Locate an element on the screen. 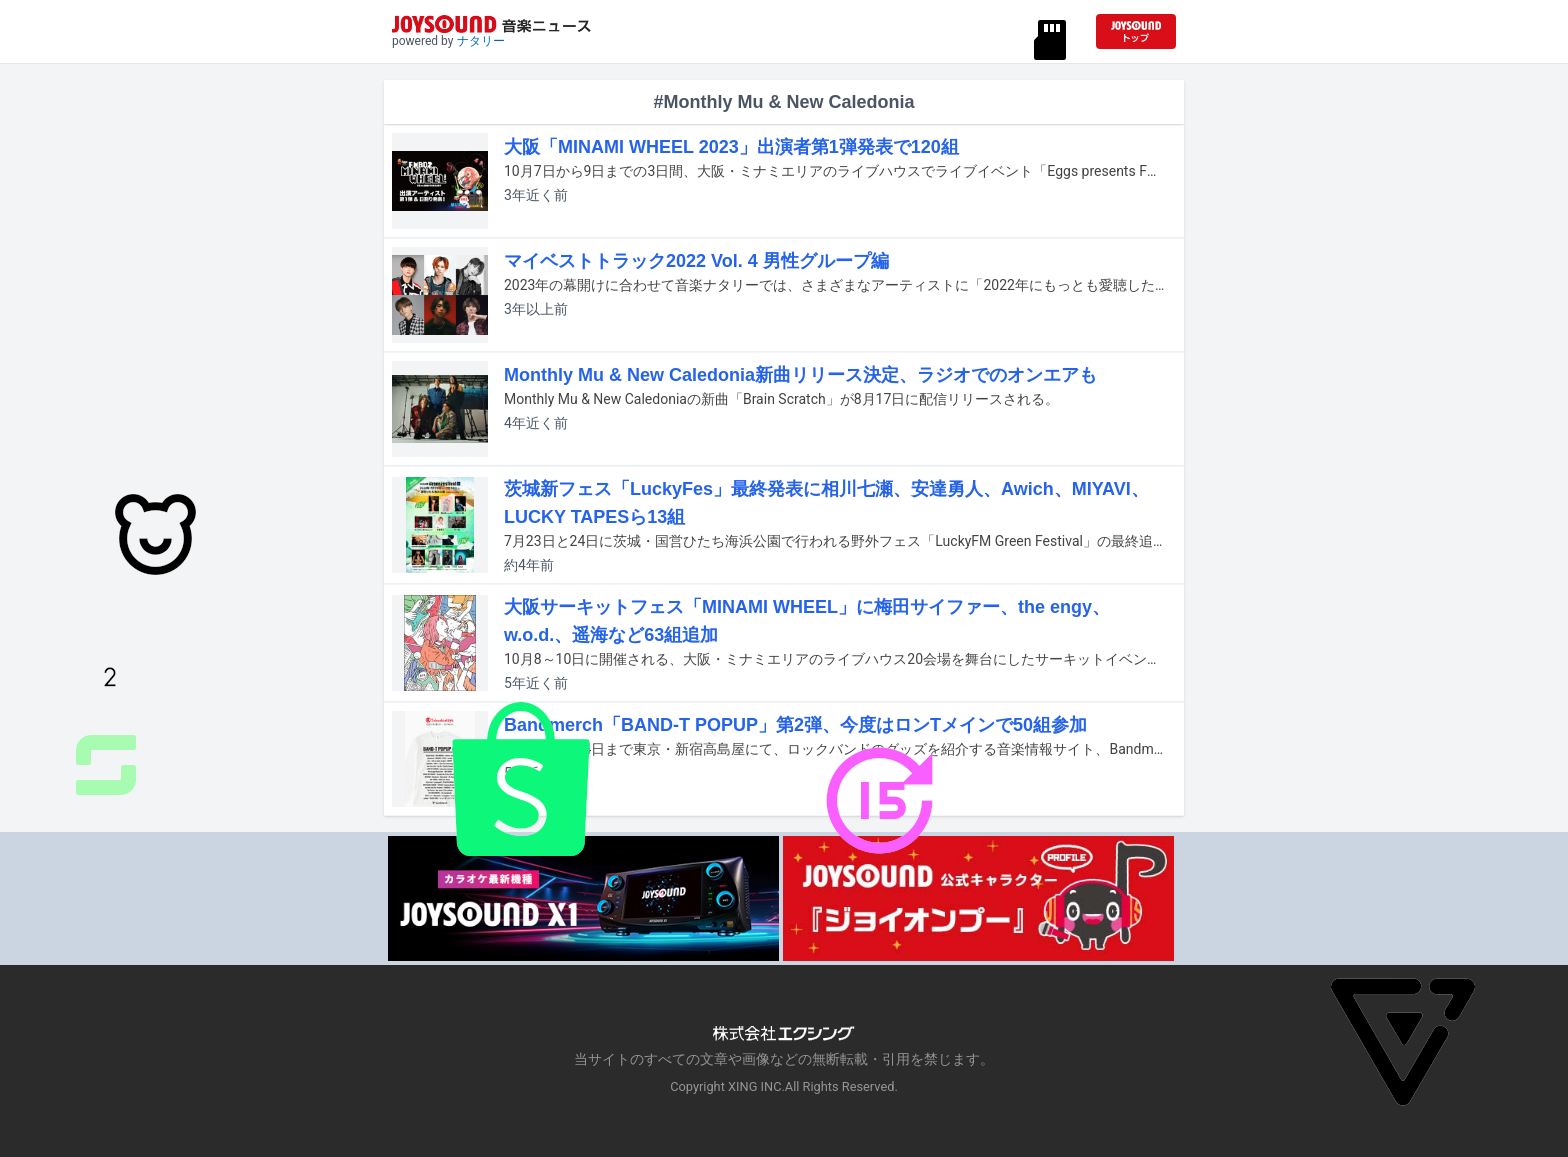 The width and height of the screenshot is (1568, 1157). start.gg logo is located at coordinates (106, 765).